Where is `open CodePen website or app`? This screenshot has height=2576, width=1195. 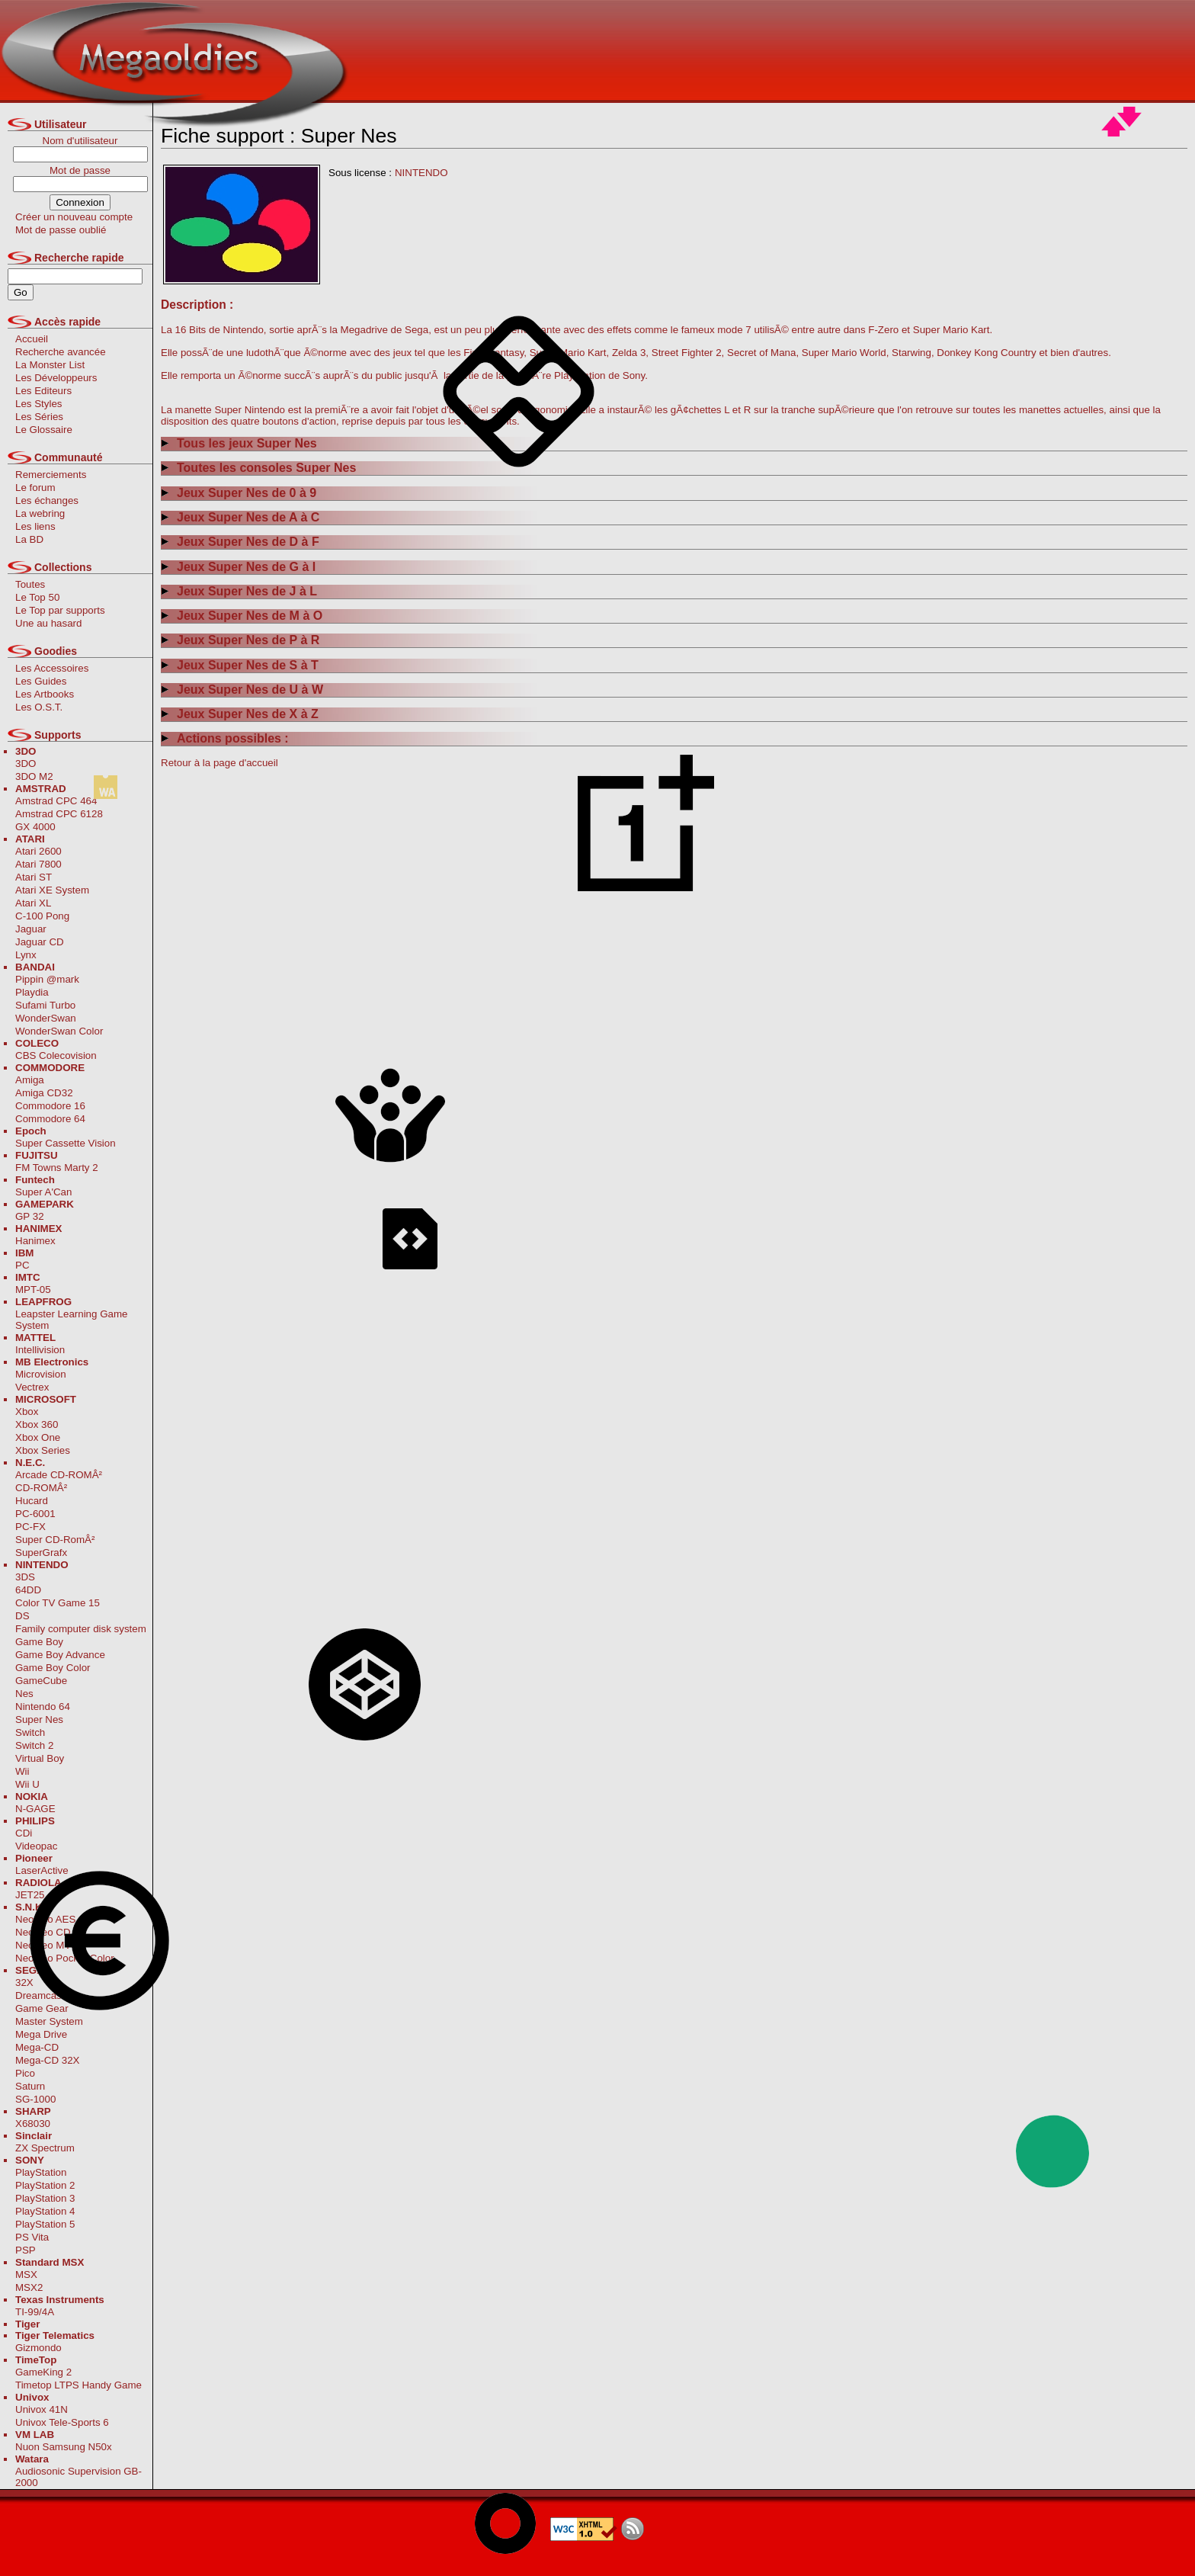 open CodePen website or app is located at coordinates (364, 1684).